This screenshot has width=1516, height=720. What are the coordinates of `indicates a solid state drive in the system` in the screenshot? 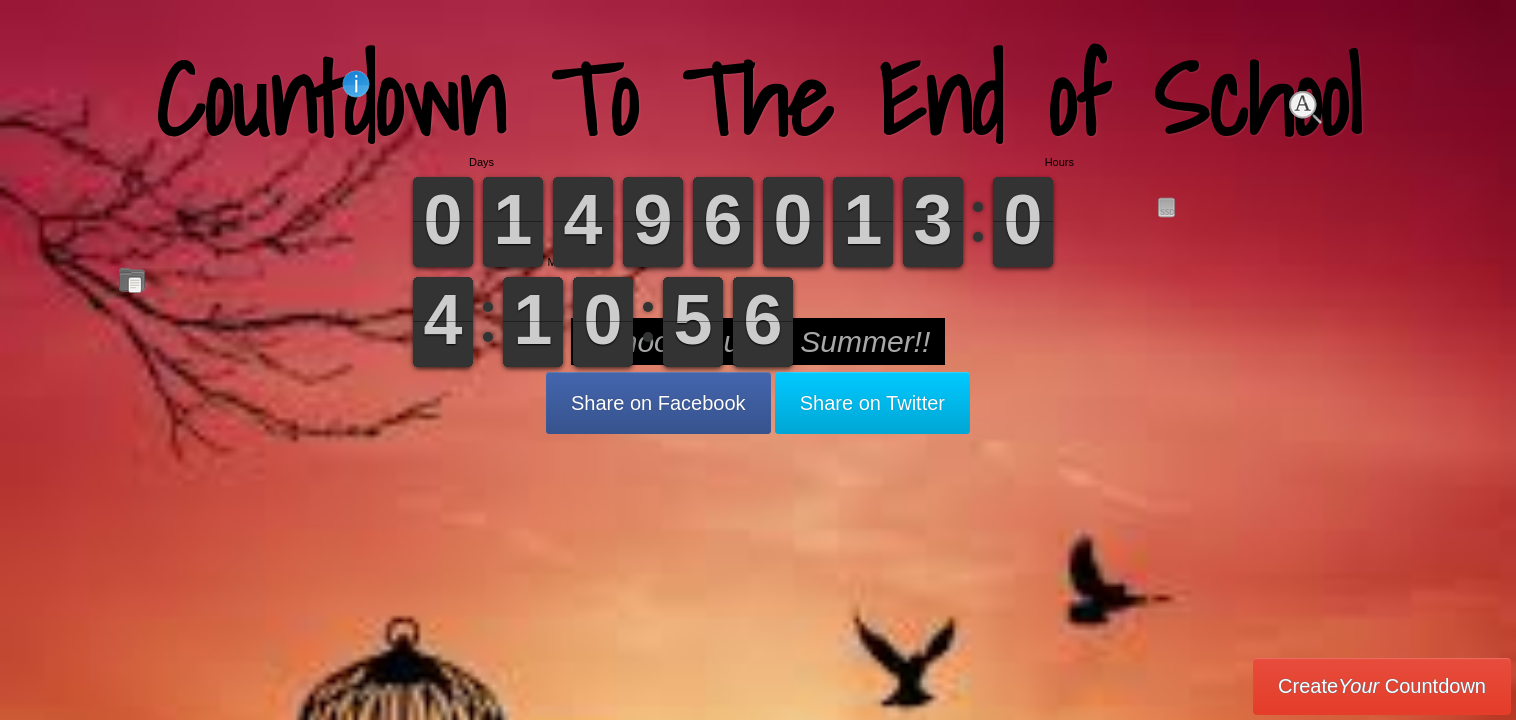 It's located at (1166, 207).